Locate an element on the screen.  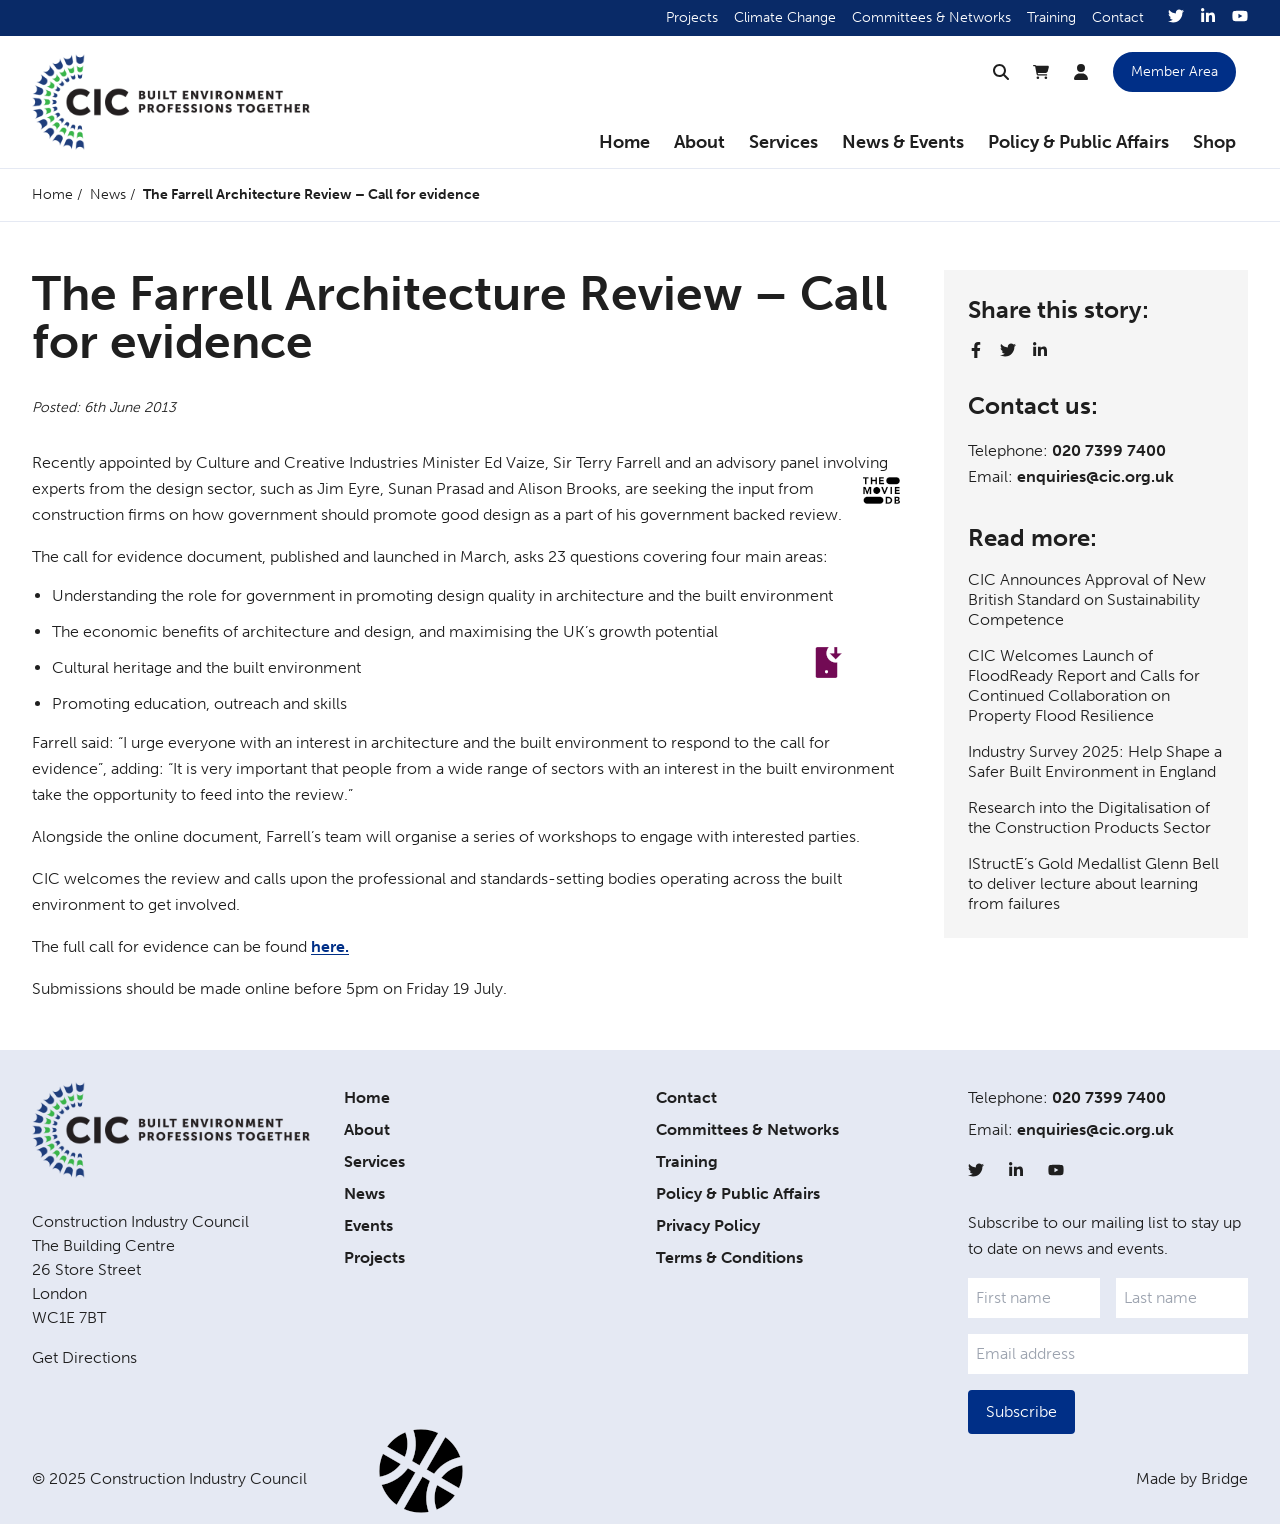
download app to mobile device is located at coordinates (826, 662).